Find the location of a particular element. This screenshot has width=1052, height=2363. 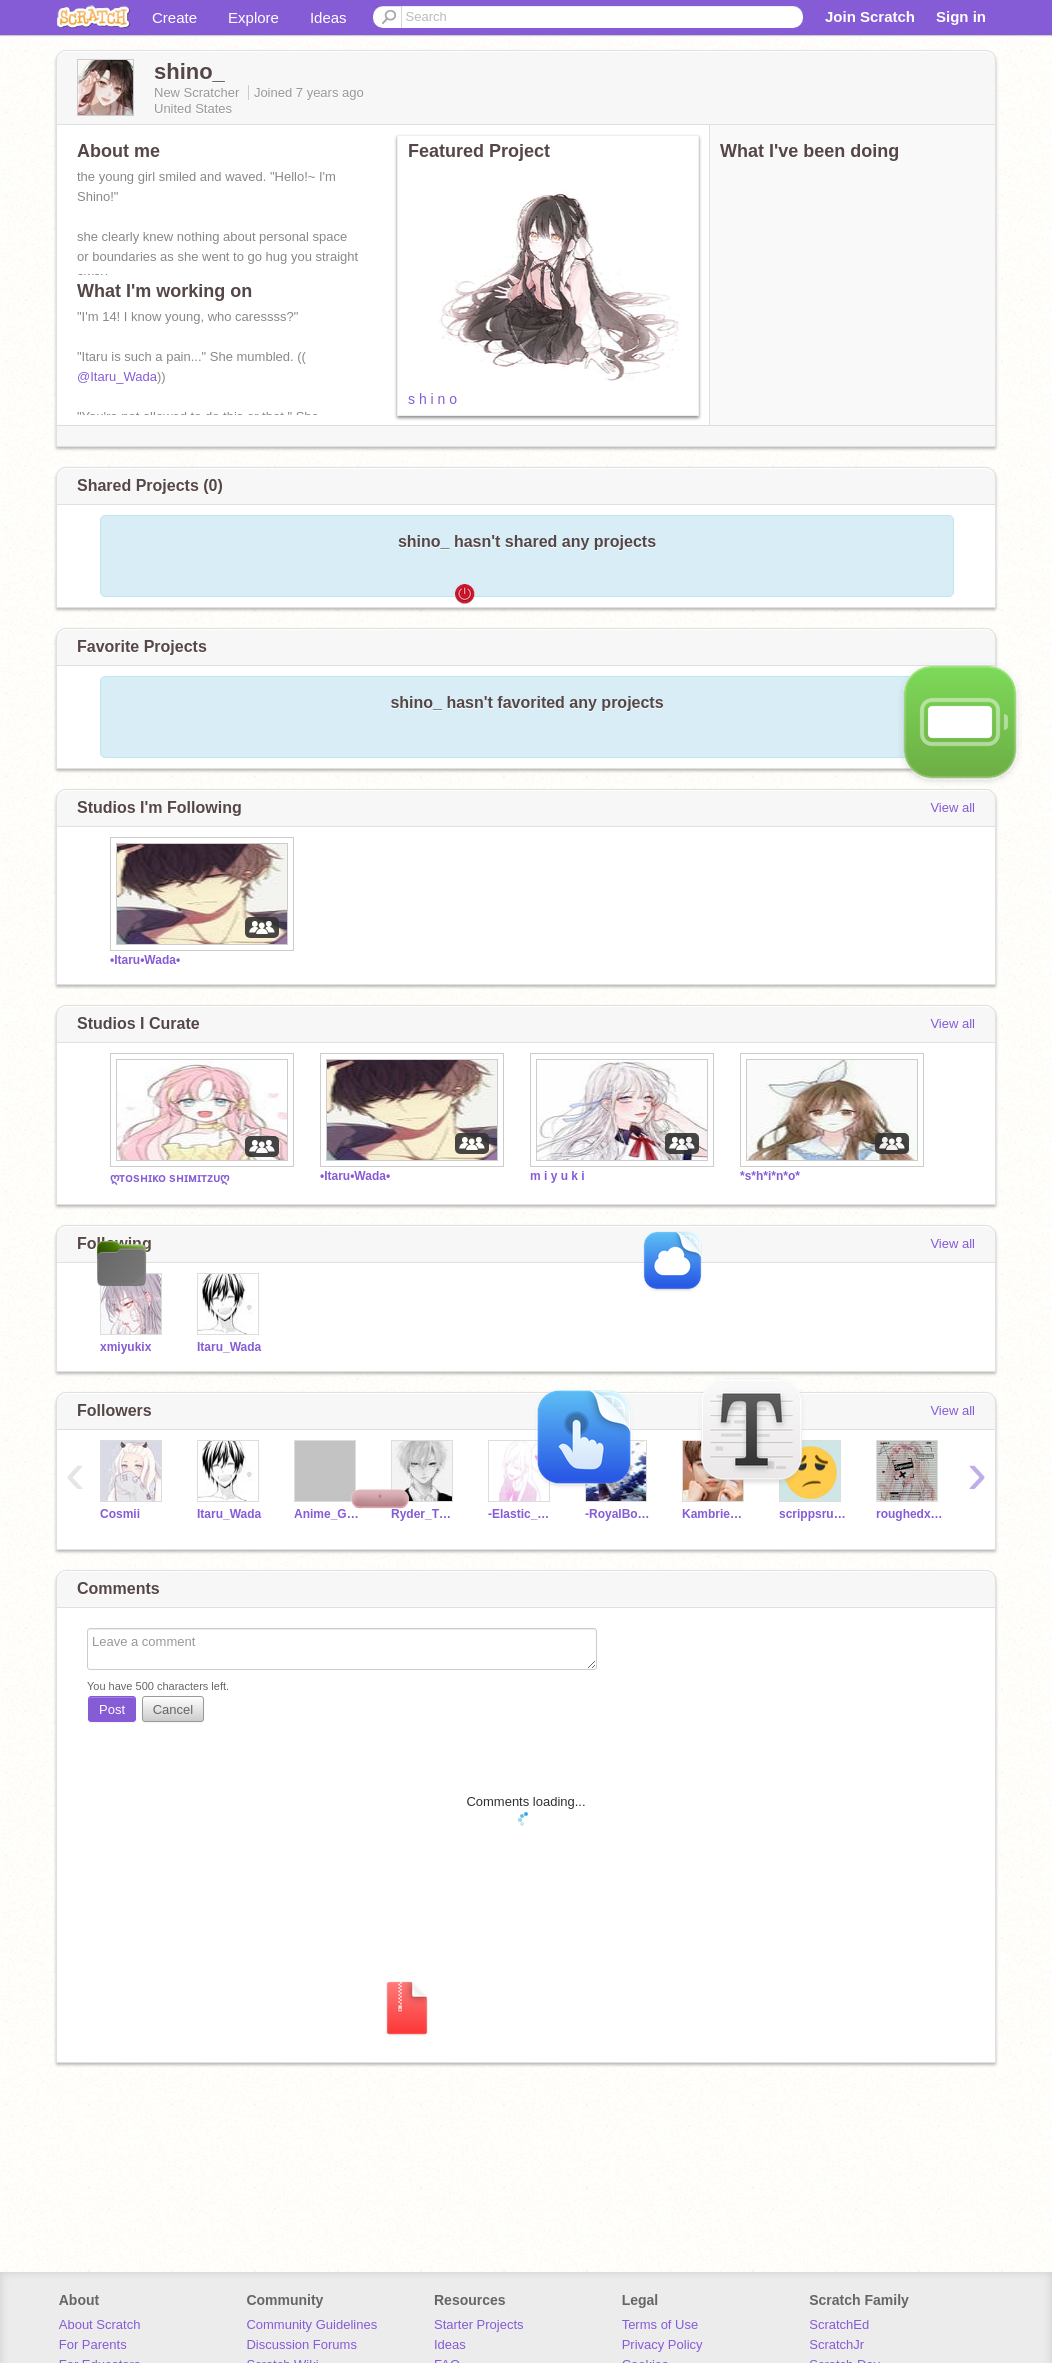

open touchscreen settings and preferences is located at coordinates (584, 1437).